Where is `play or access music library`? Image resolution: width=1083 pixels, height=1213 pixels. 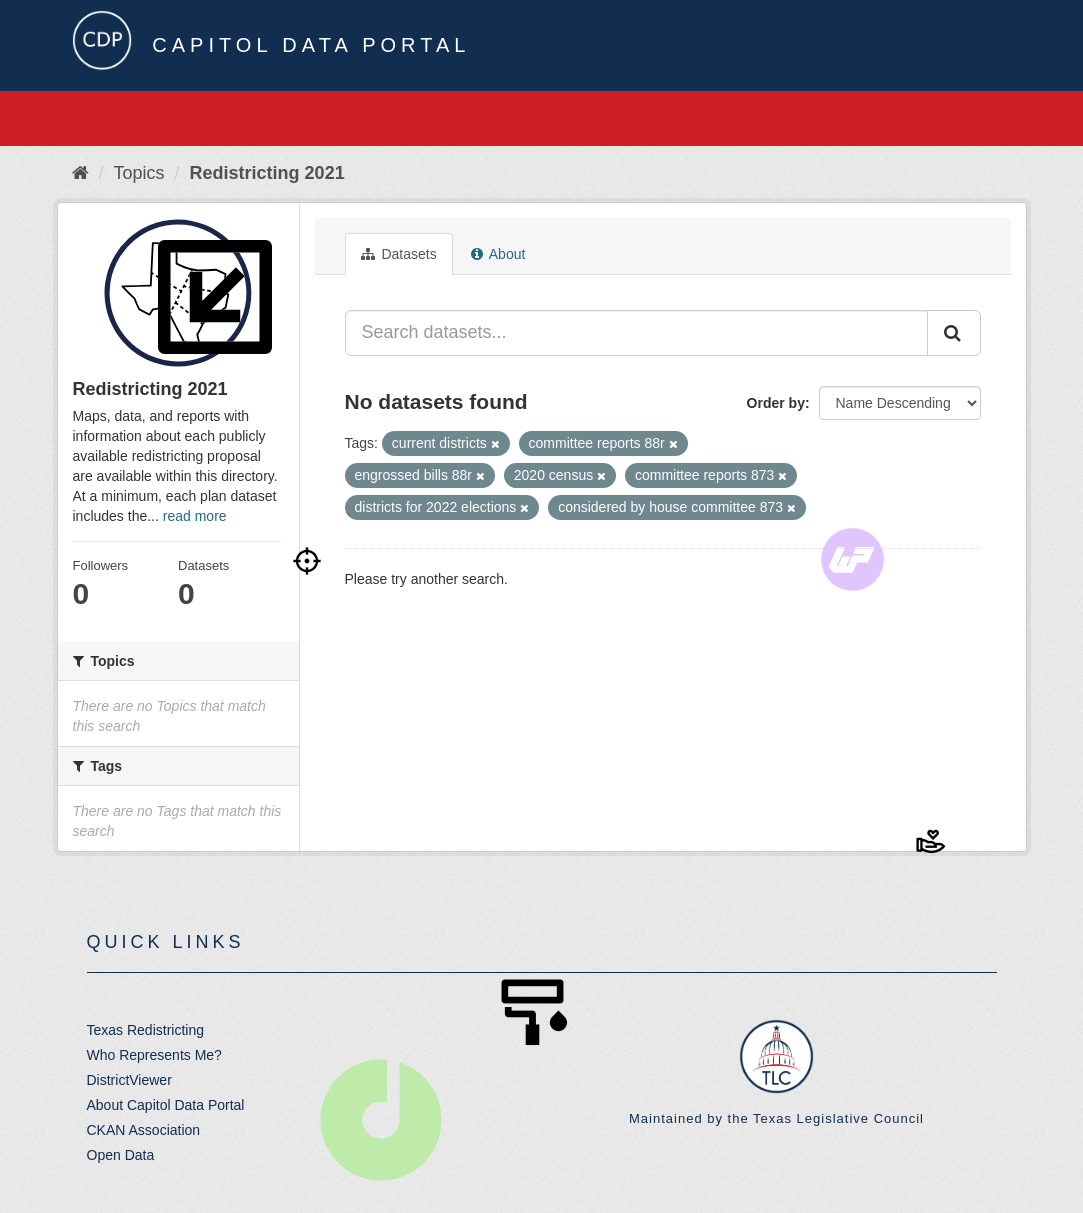
play or access music library is located at coordinates (381, 1120).